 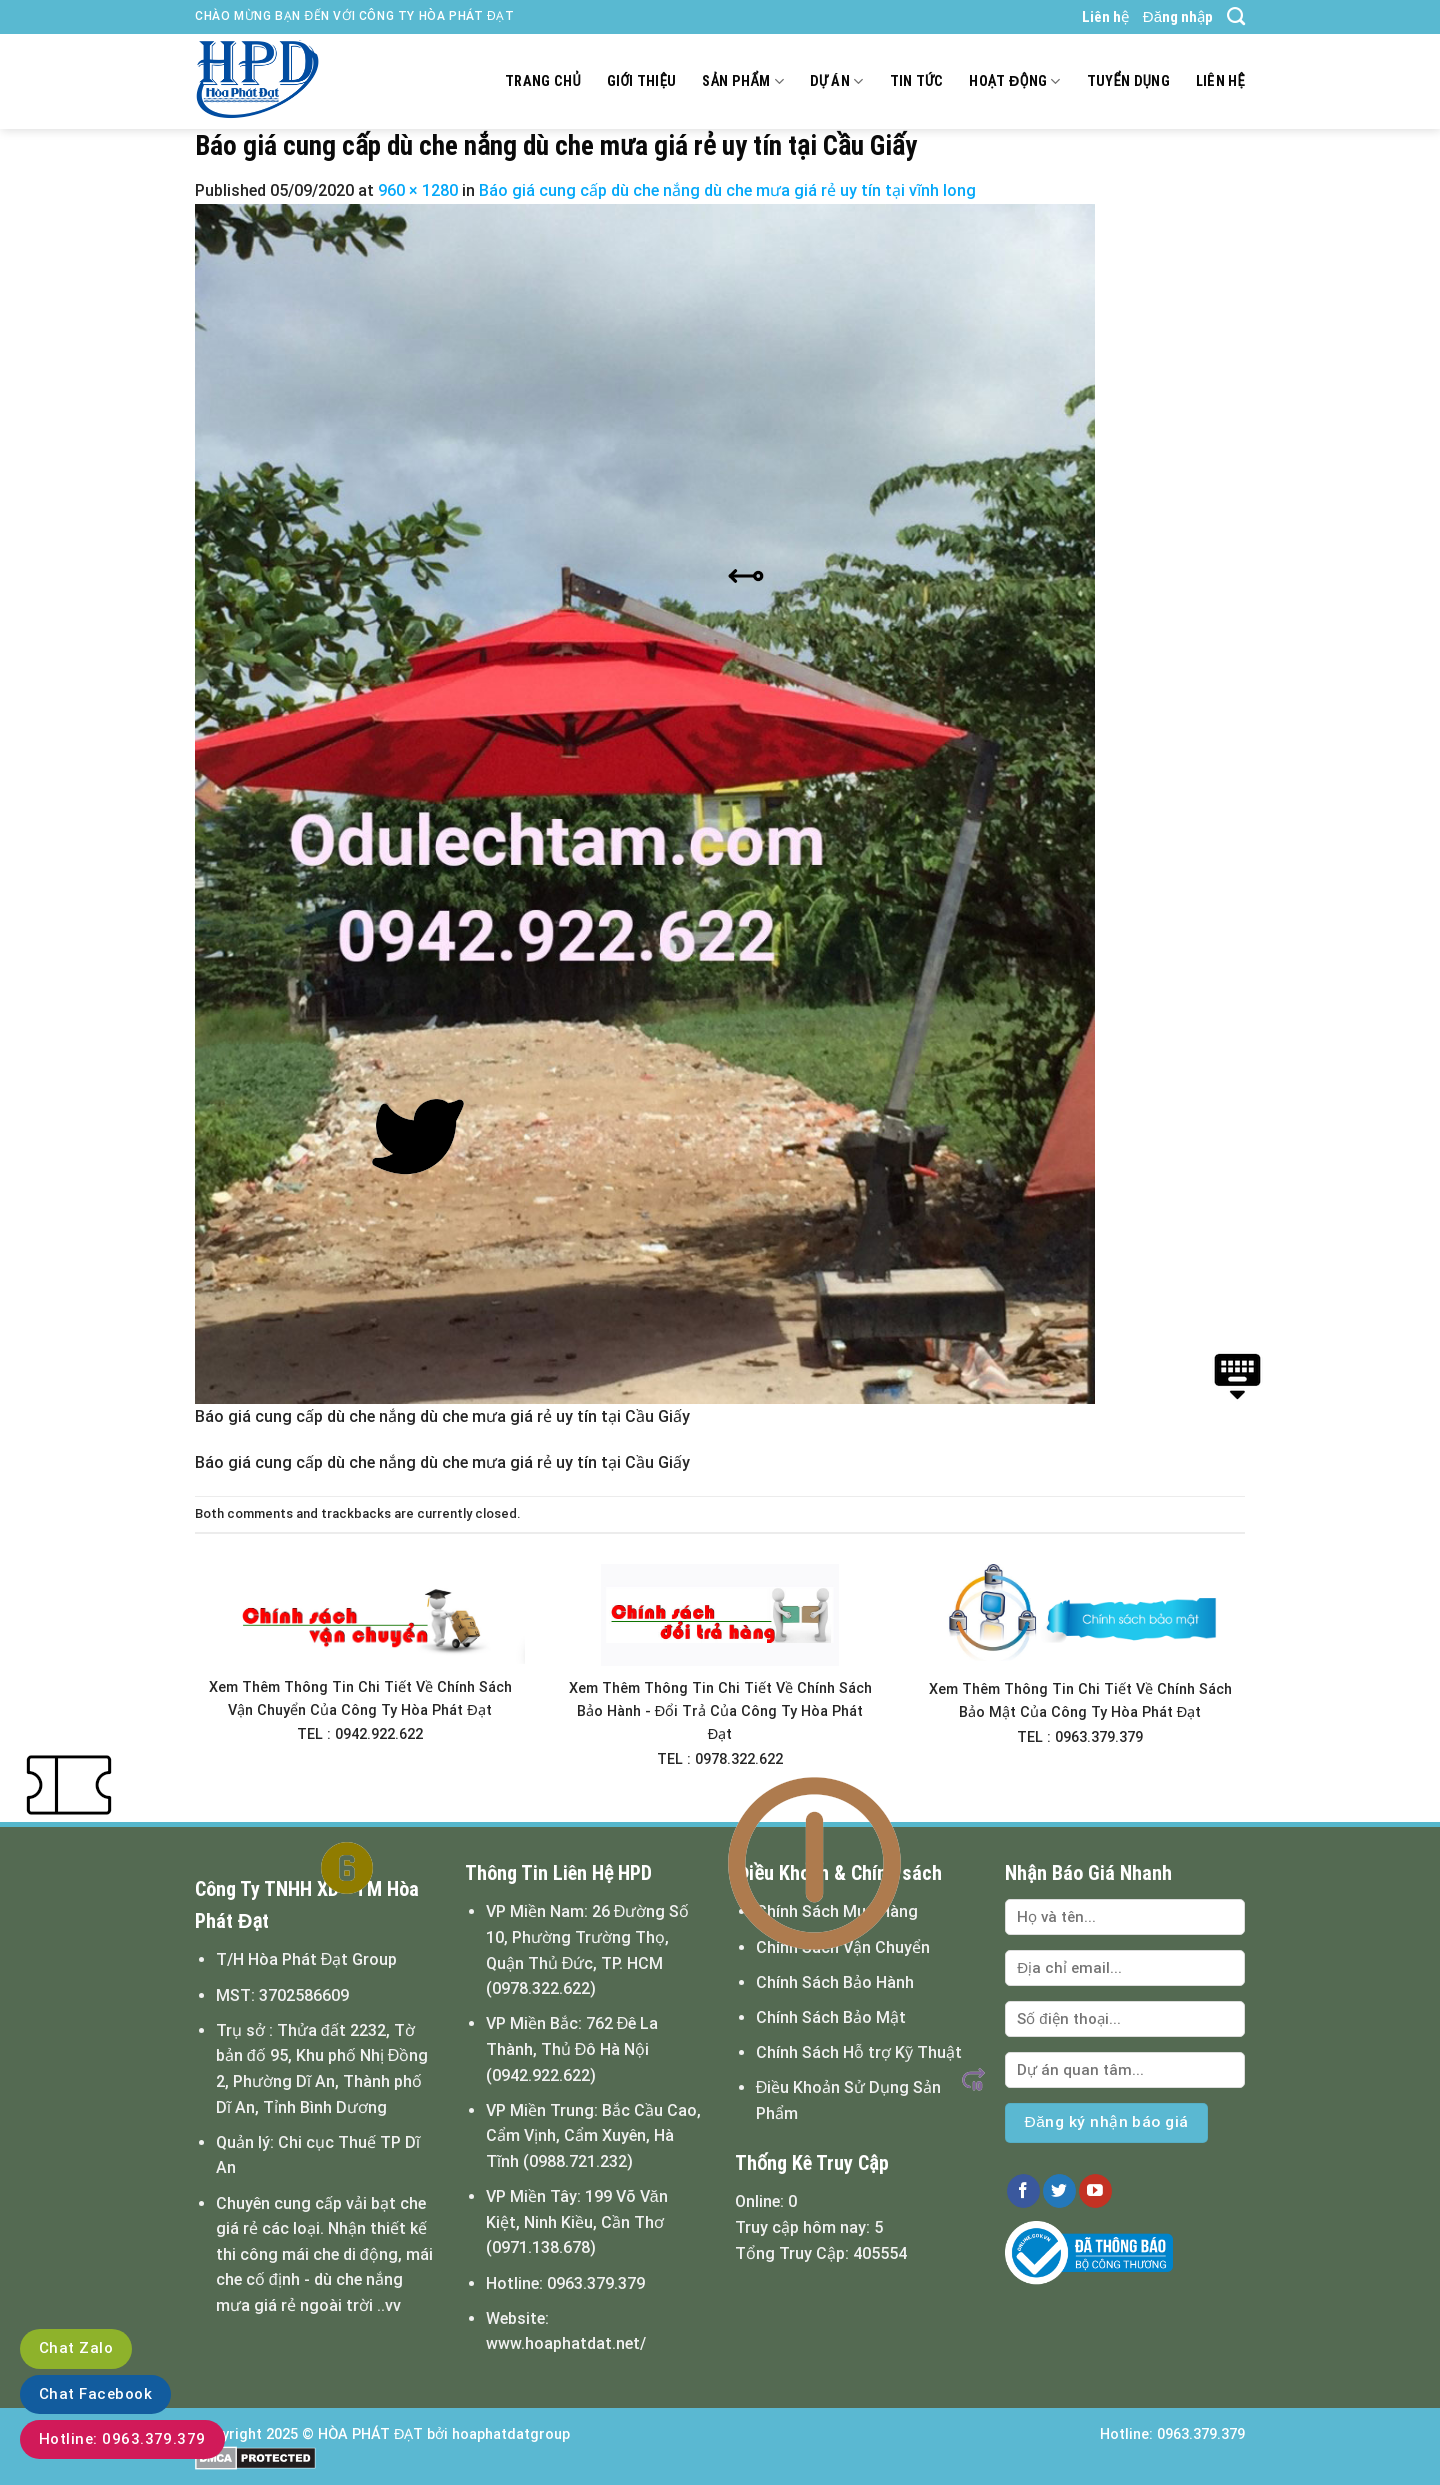 I want to click on indicates step 6 in a numbered process, so click(x=347, y=1868).